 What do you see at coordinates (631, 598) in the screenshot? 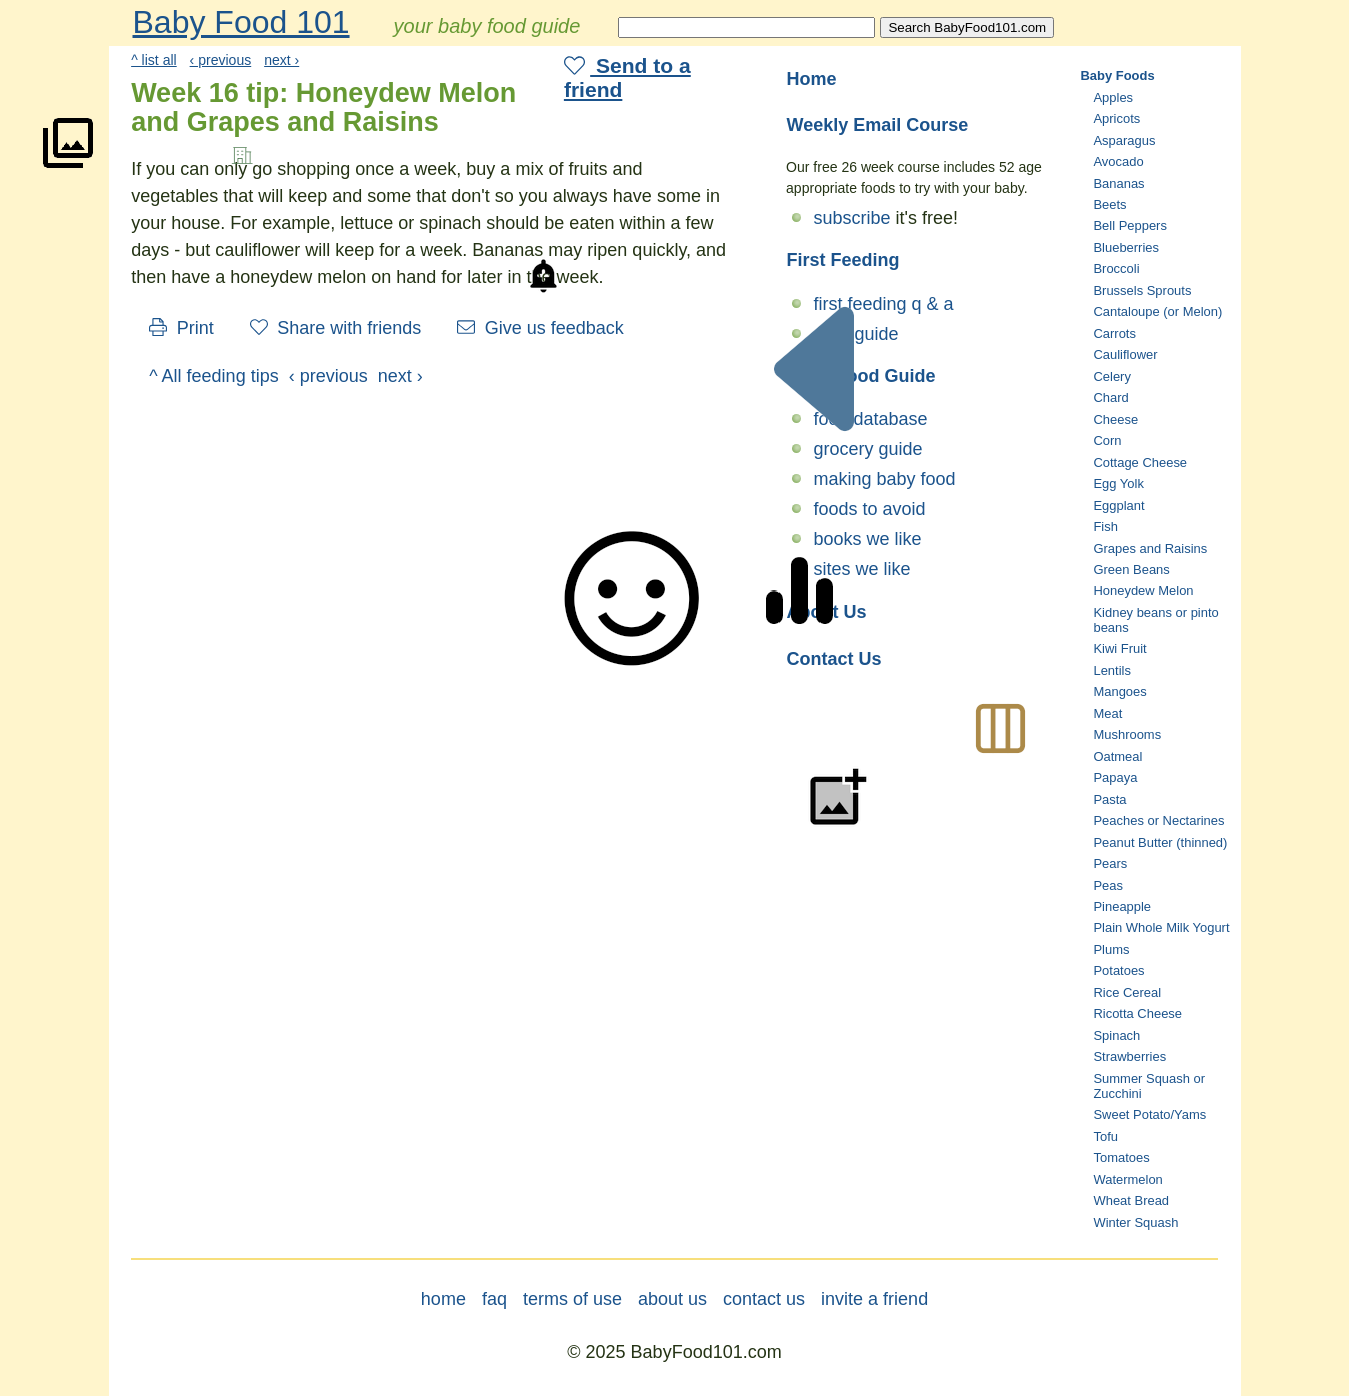
I see `insert an emoji or emoticon` at bounding box center [631, 598].